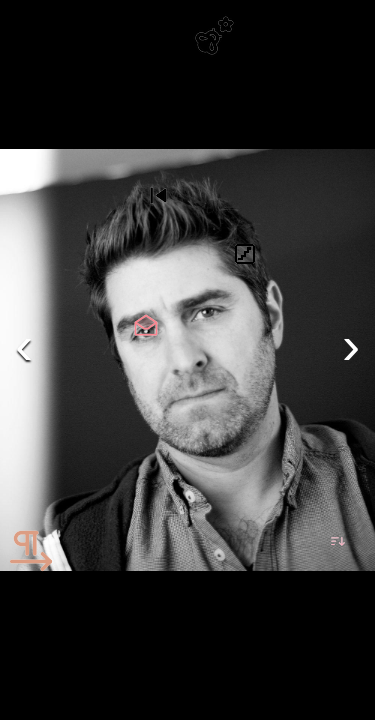 Image resolution: width=375 pixels, height=720 pixels. What do you see at coordinates (338, 541) in the screenshot?
I see `sort items in descending order` at bounding box center [338, 541].